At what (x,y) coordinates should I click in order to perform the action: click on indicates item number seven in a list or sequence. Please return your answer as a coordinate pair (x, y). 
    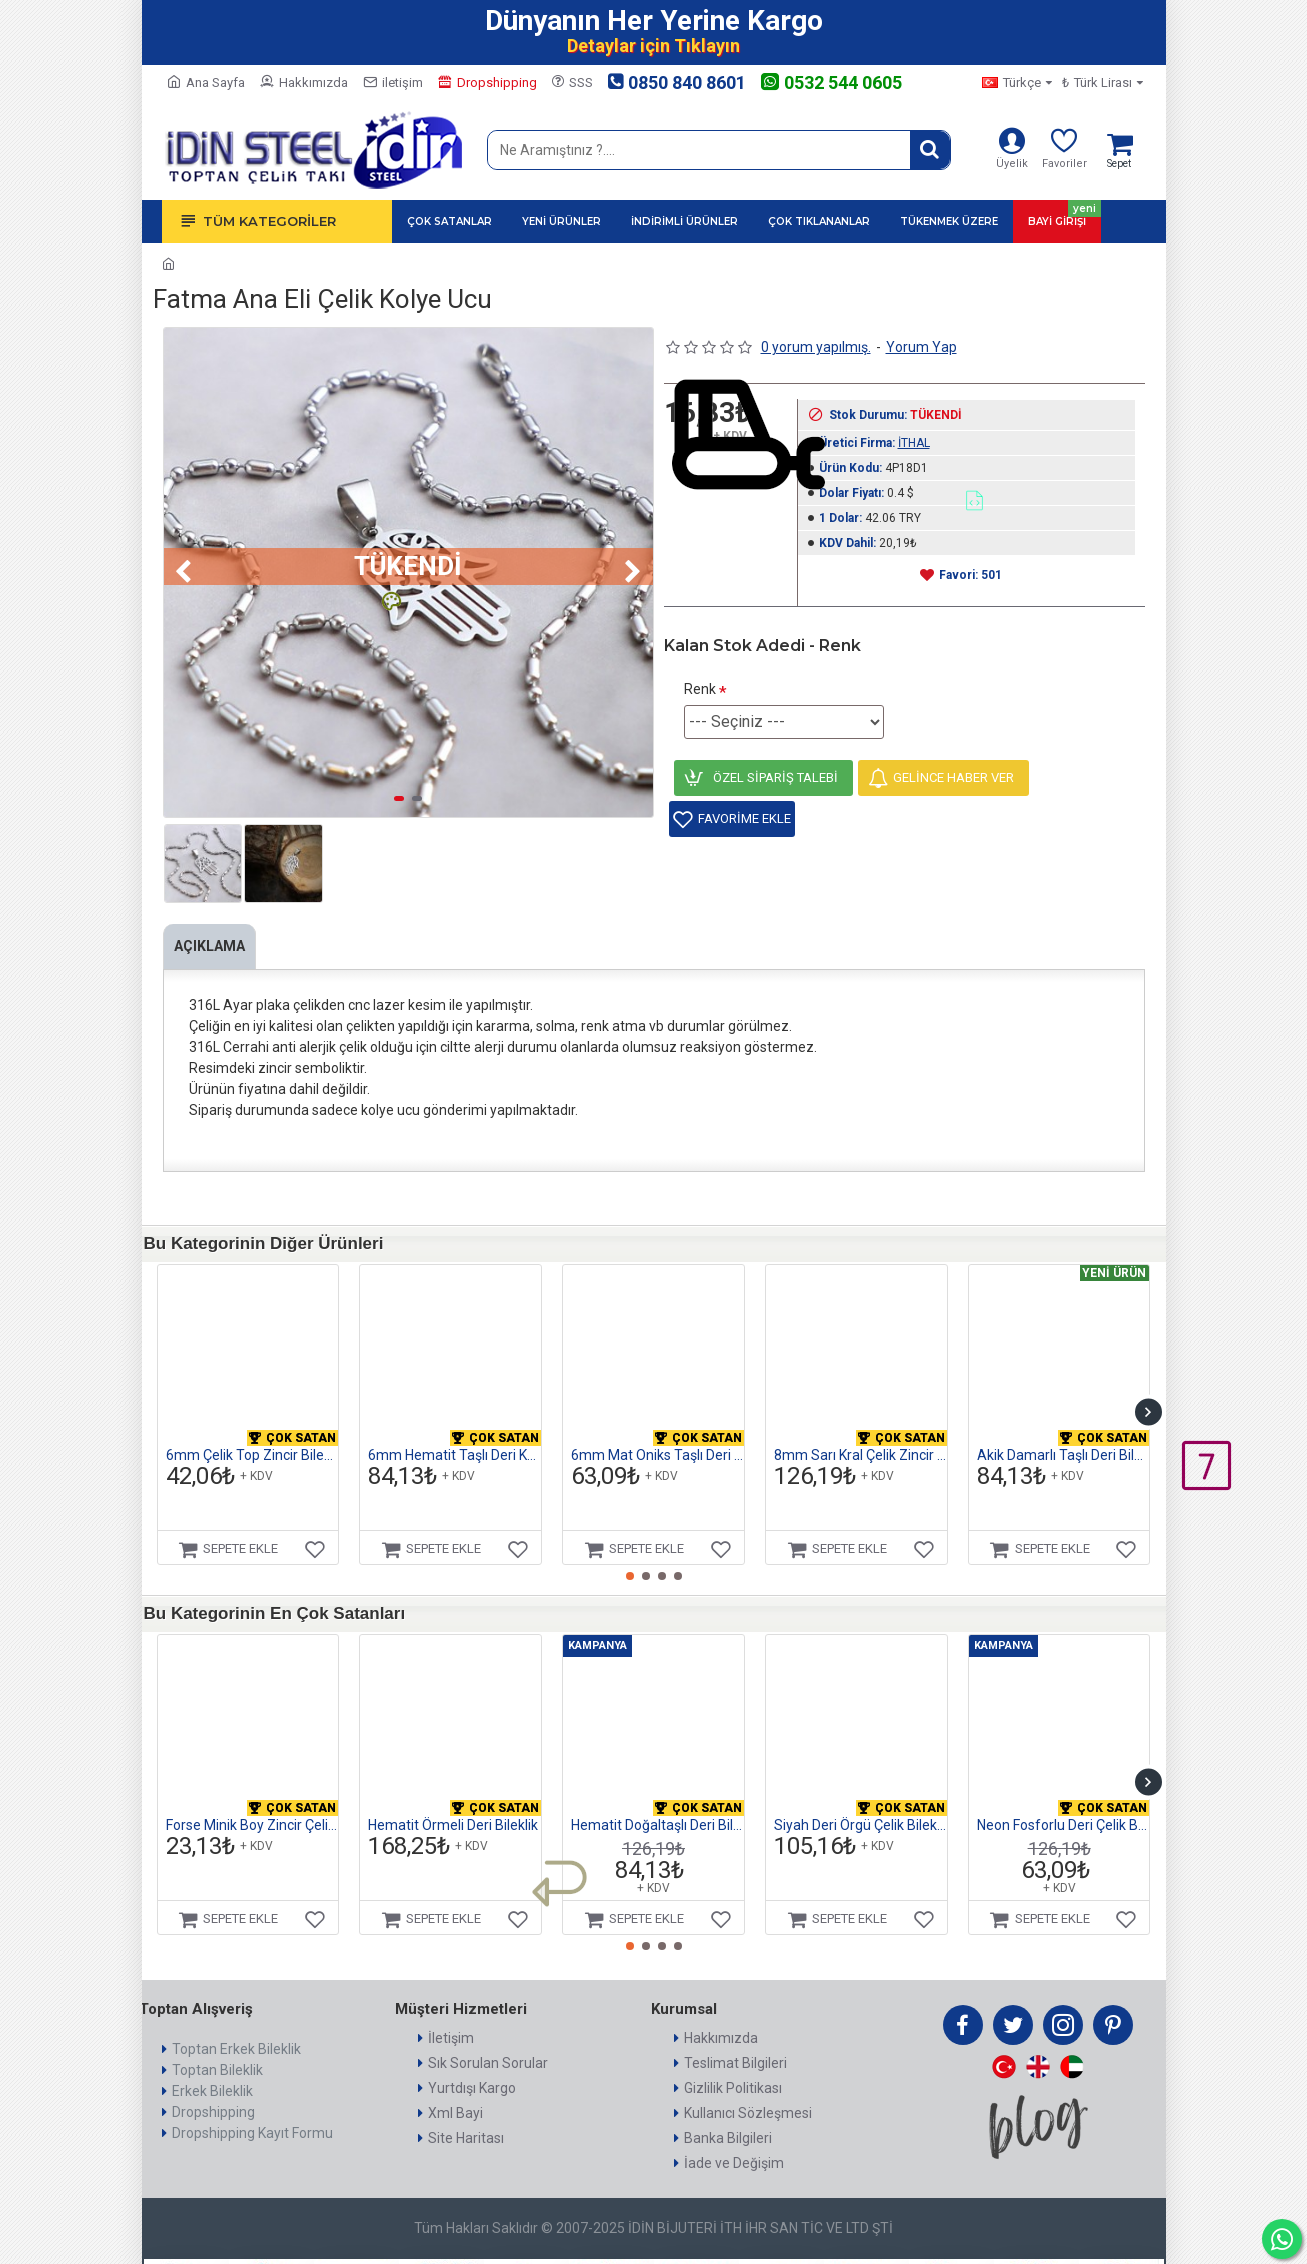
    Looking at the image, I should click on (1206, 1465).